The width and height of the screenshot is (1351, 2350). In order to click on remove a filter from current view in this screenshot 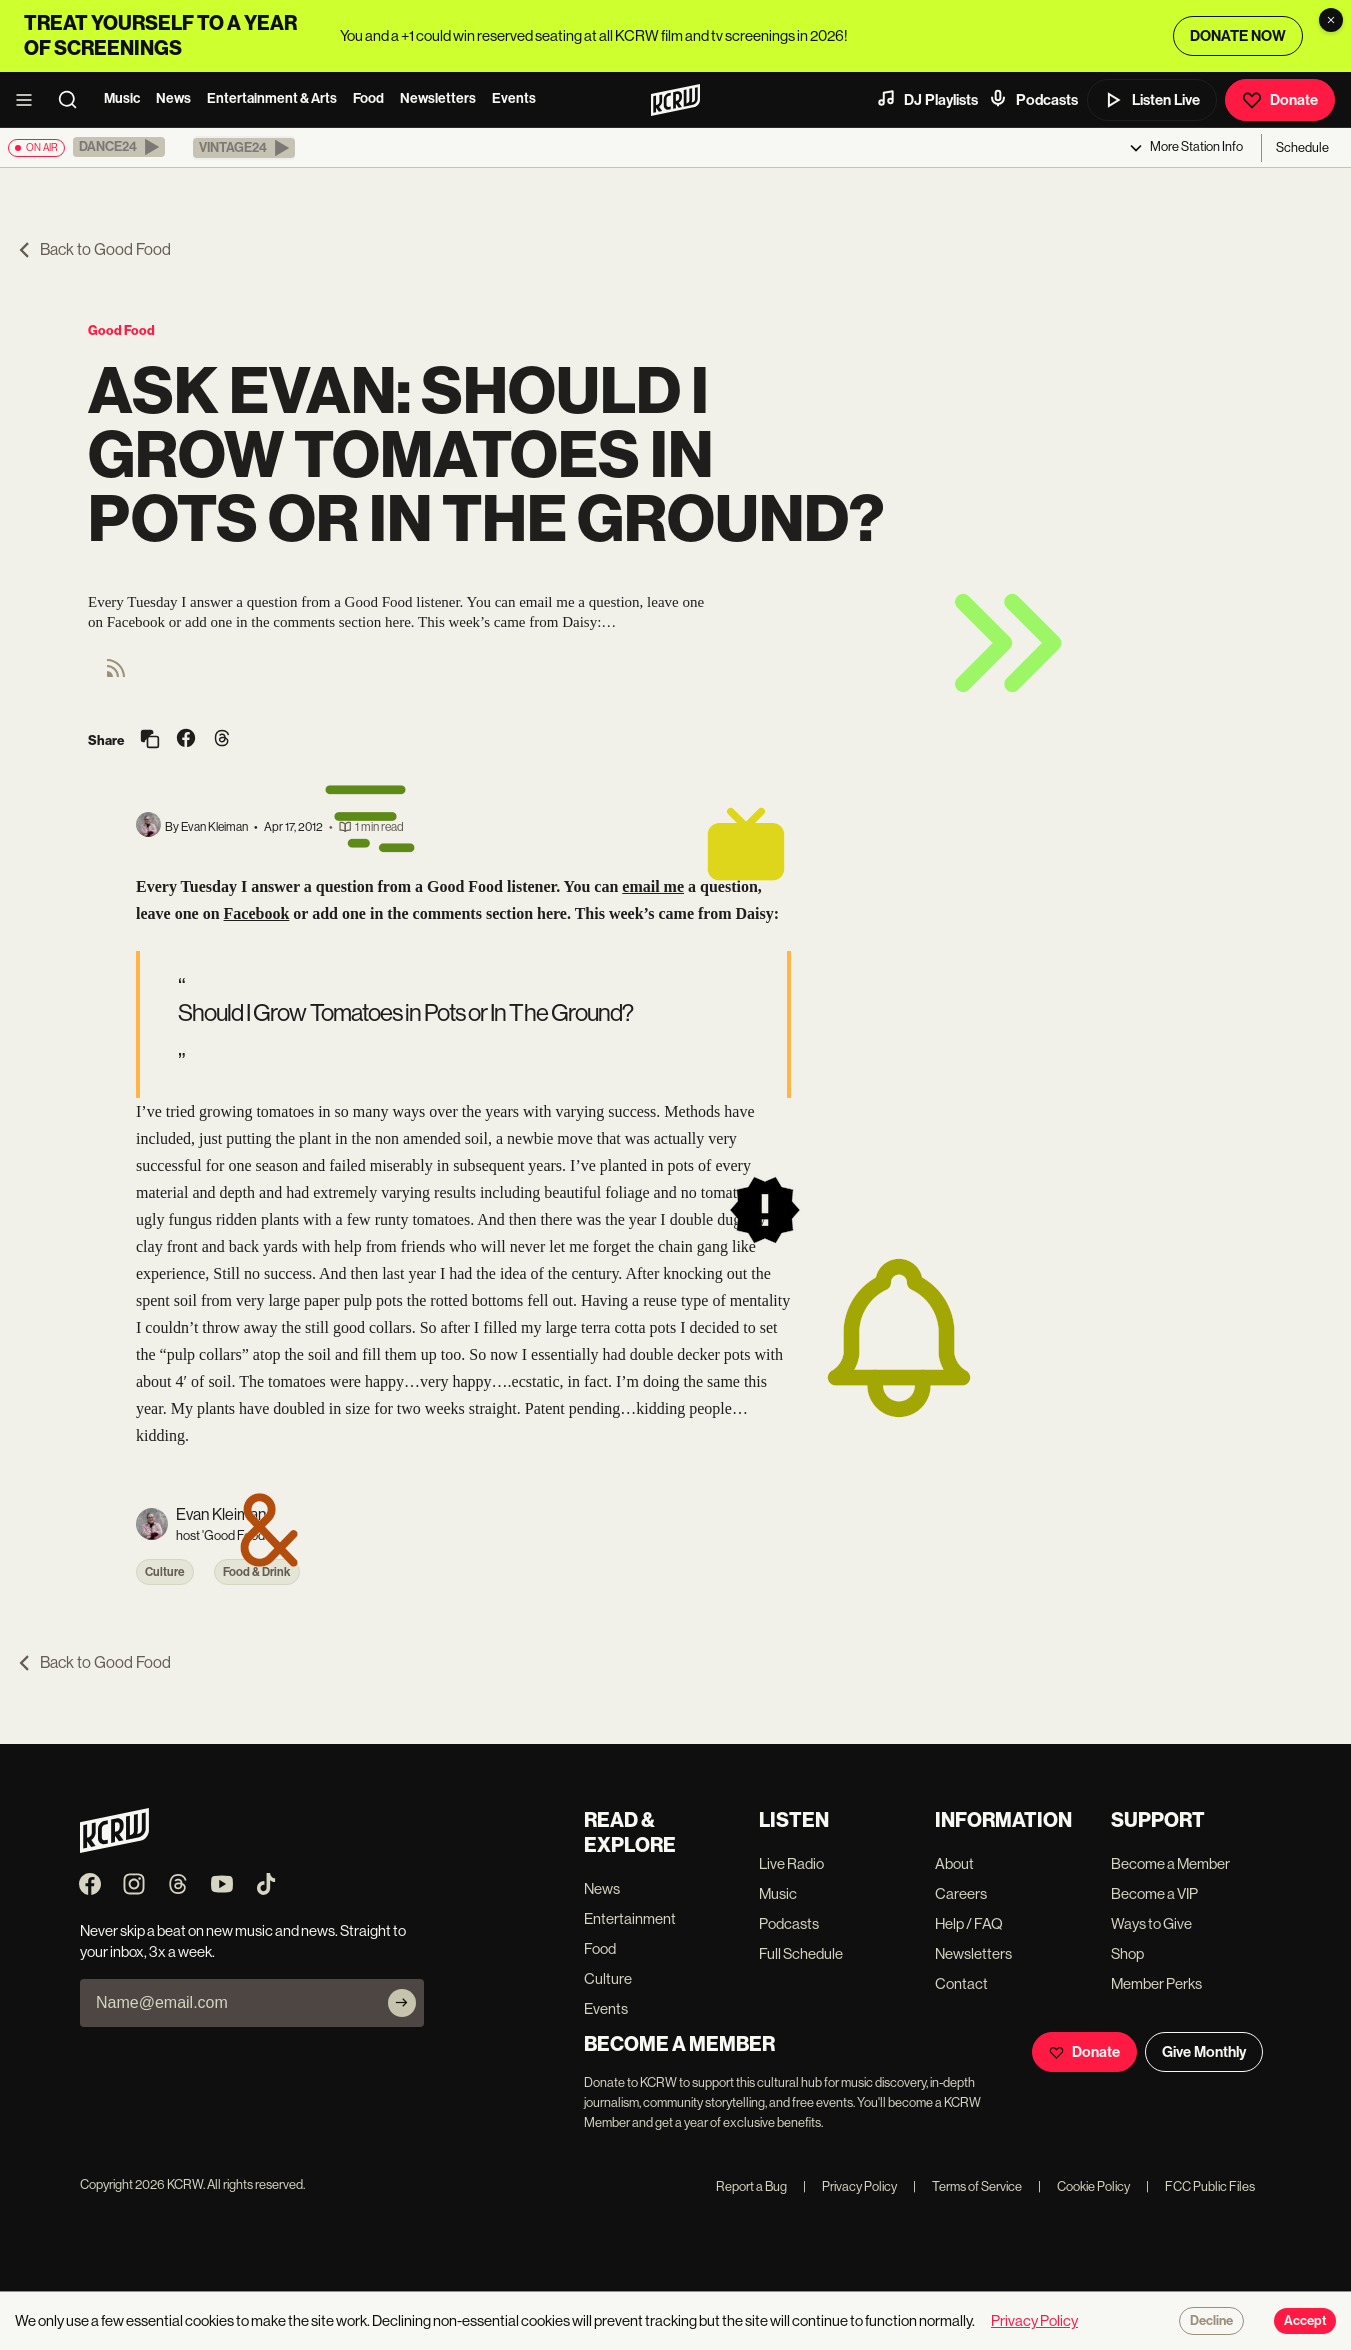, I will do `click(365, 816)`.